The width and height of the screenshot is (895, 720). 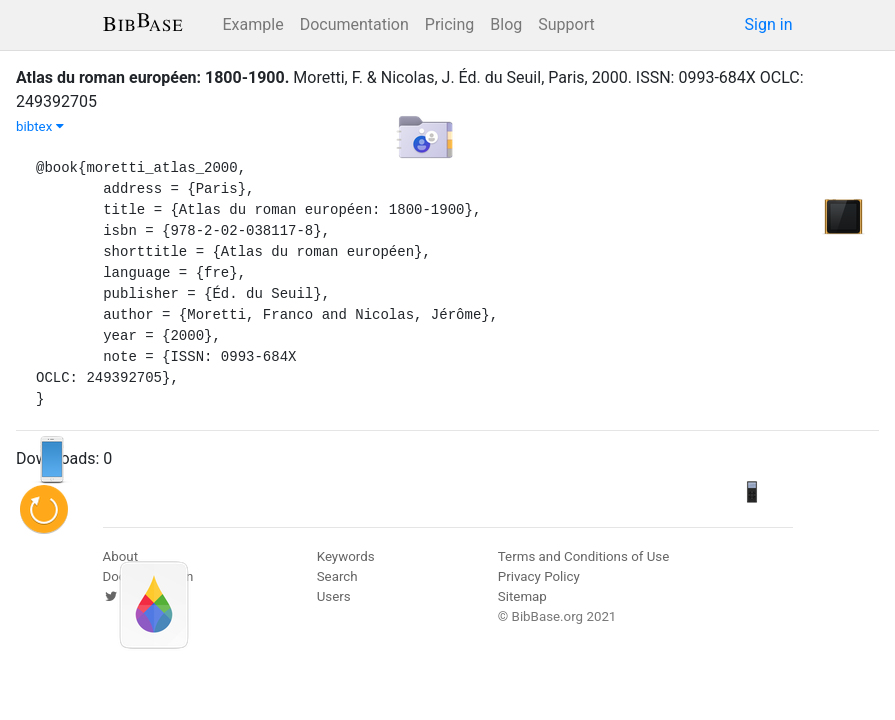 What do you see at coordinates (843, 216) in the screenshot?
I see `iPod nano device in orange` at bounding box center [843, 216].